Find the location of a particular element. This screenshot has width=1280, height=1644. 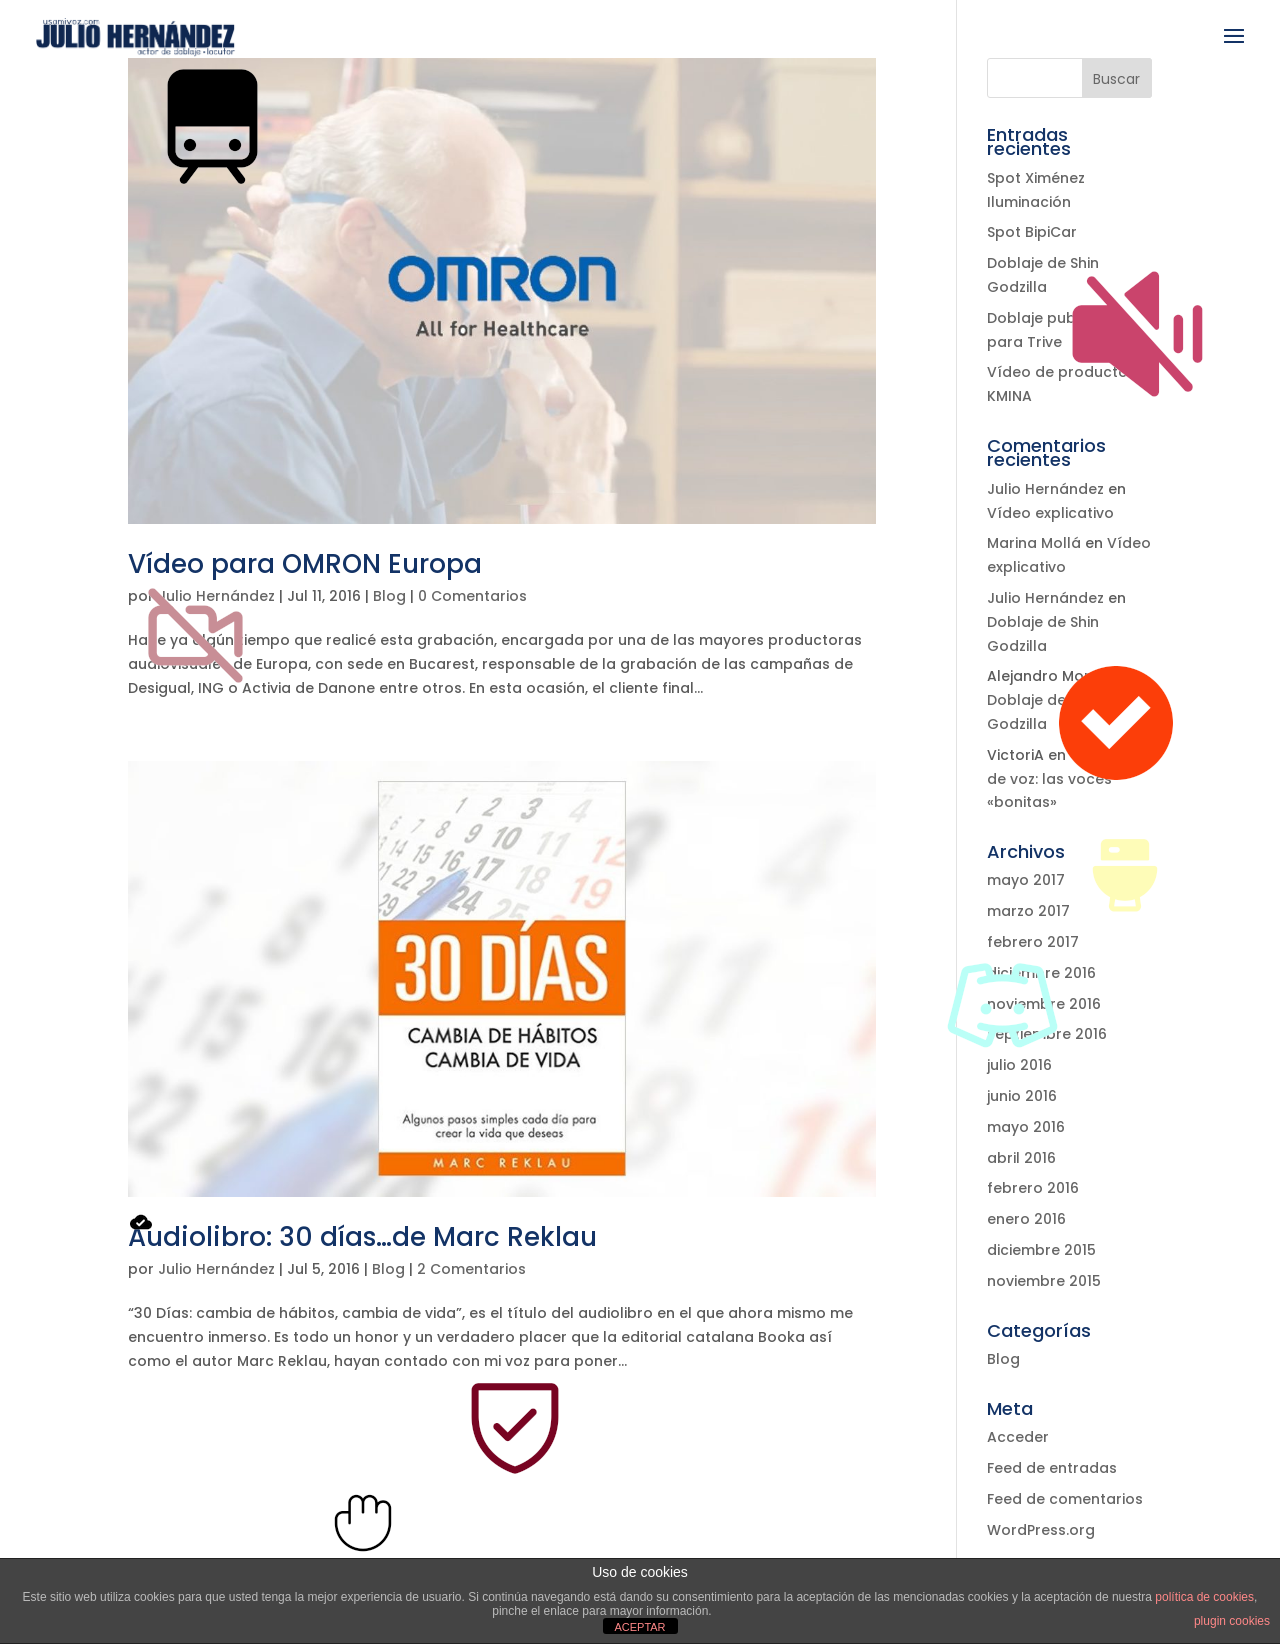

drag to reposition an element is located at coordinates (363, 1515).